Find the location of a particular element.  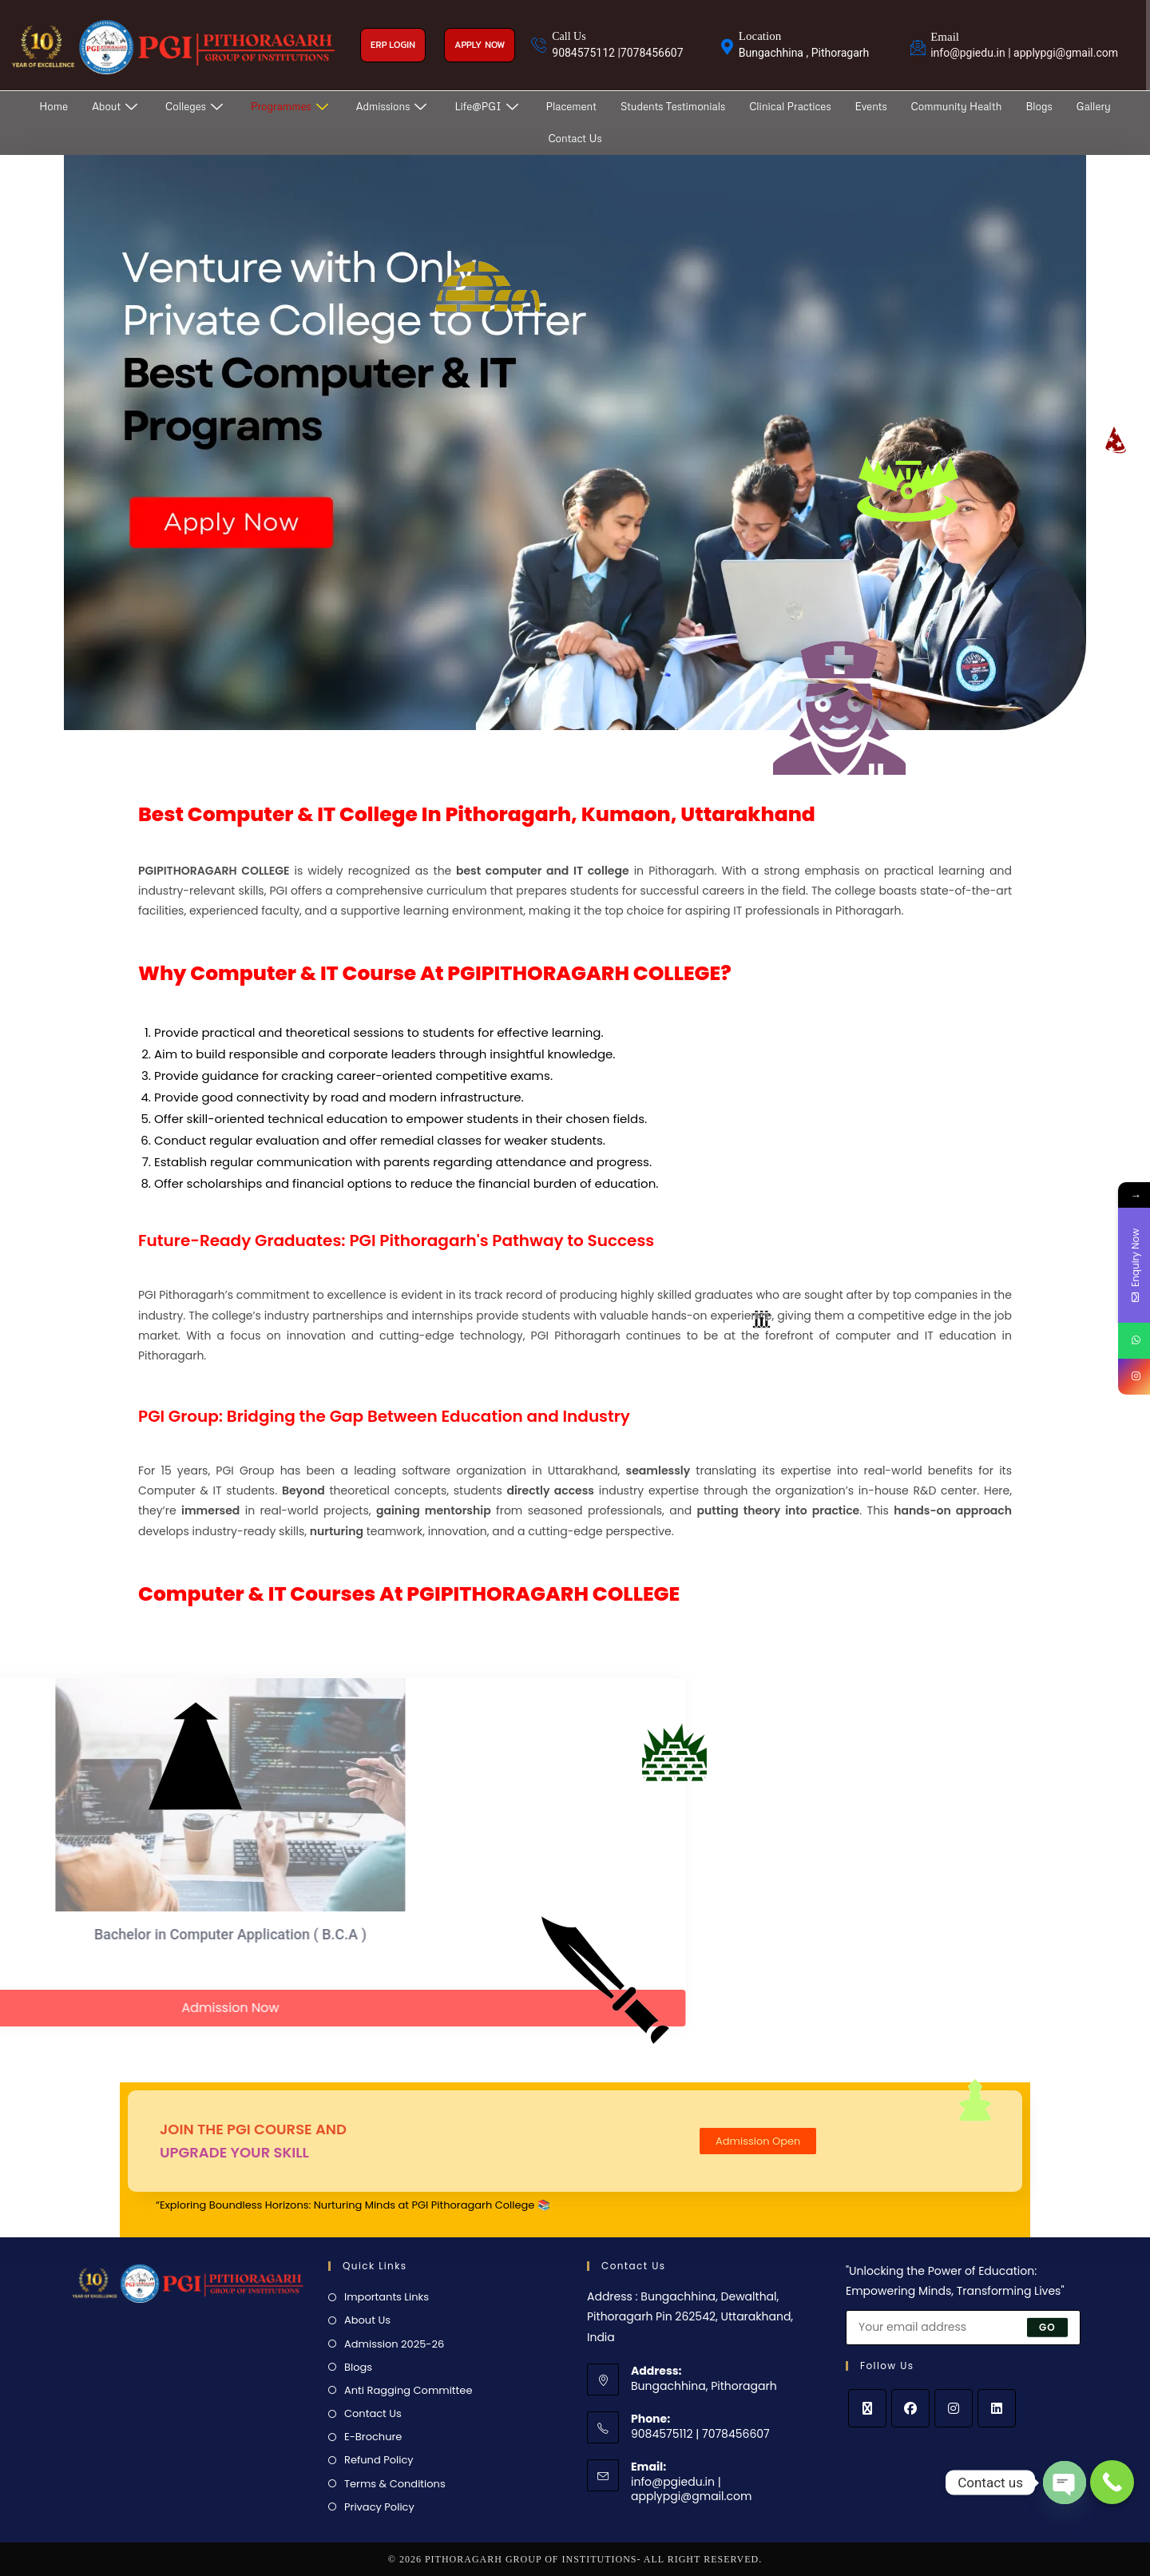

increase thrust or acceleration is located at coordinates (195, 1756).